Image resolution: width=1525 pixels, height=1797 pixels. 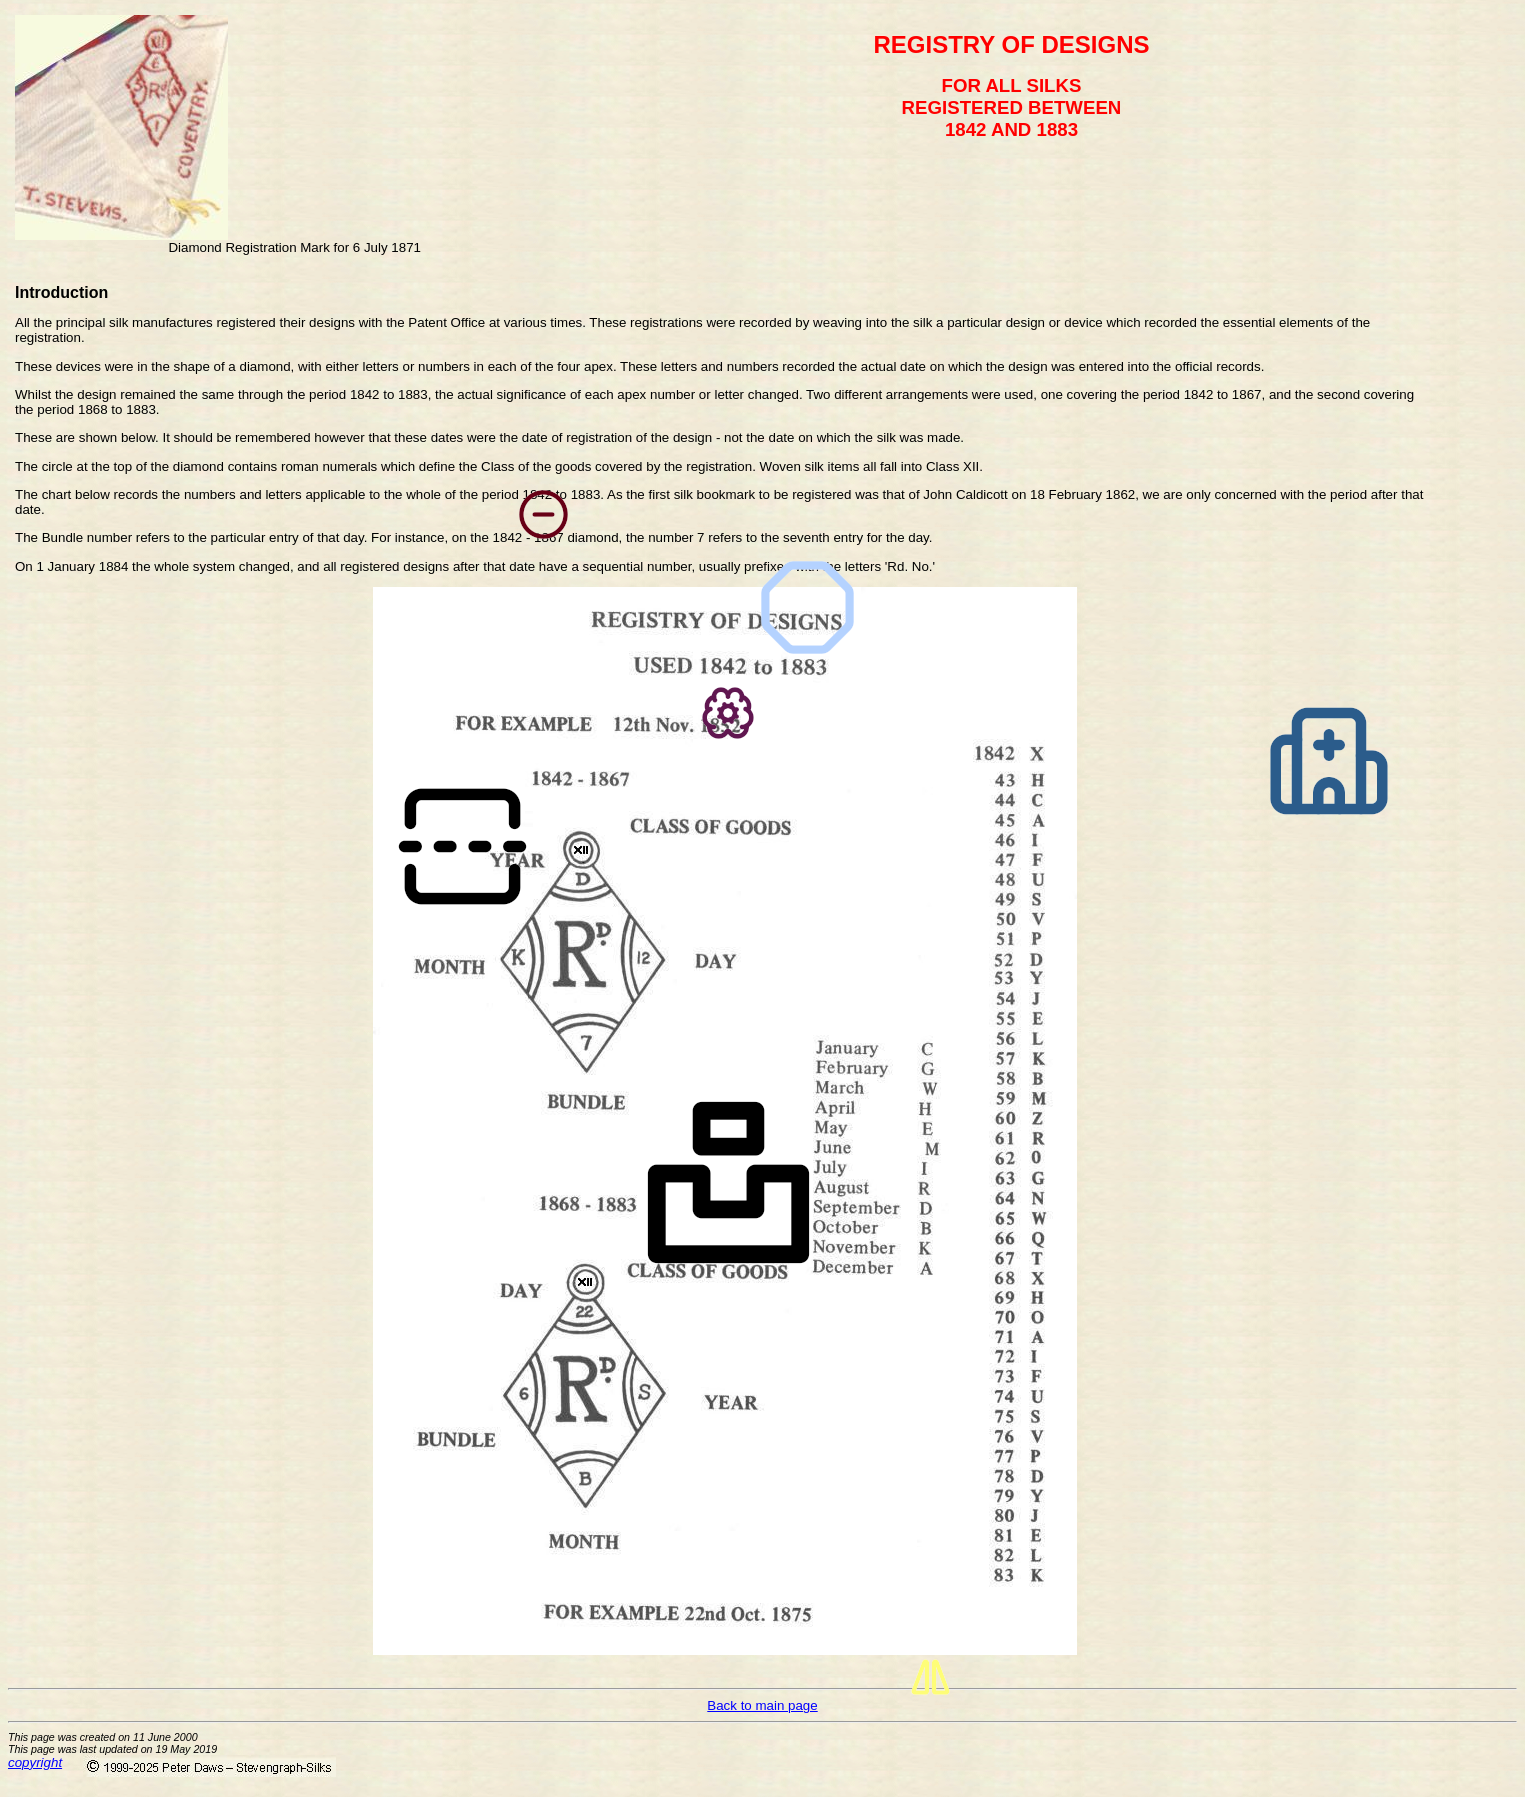 What do you see at coordinates (728, 1182) in the screenshot?
I see `access unsplash photo library` at bounding box center [728, 1182].